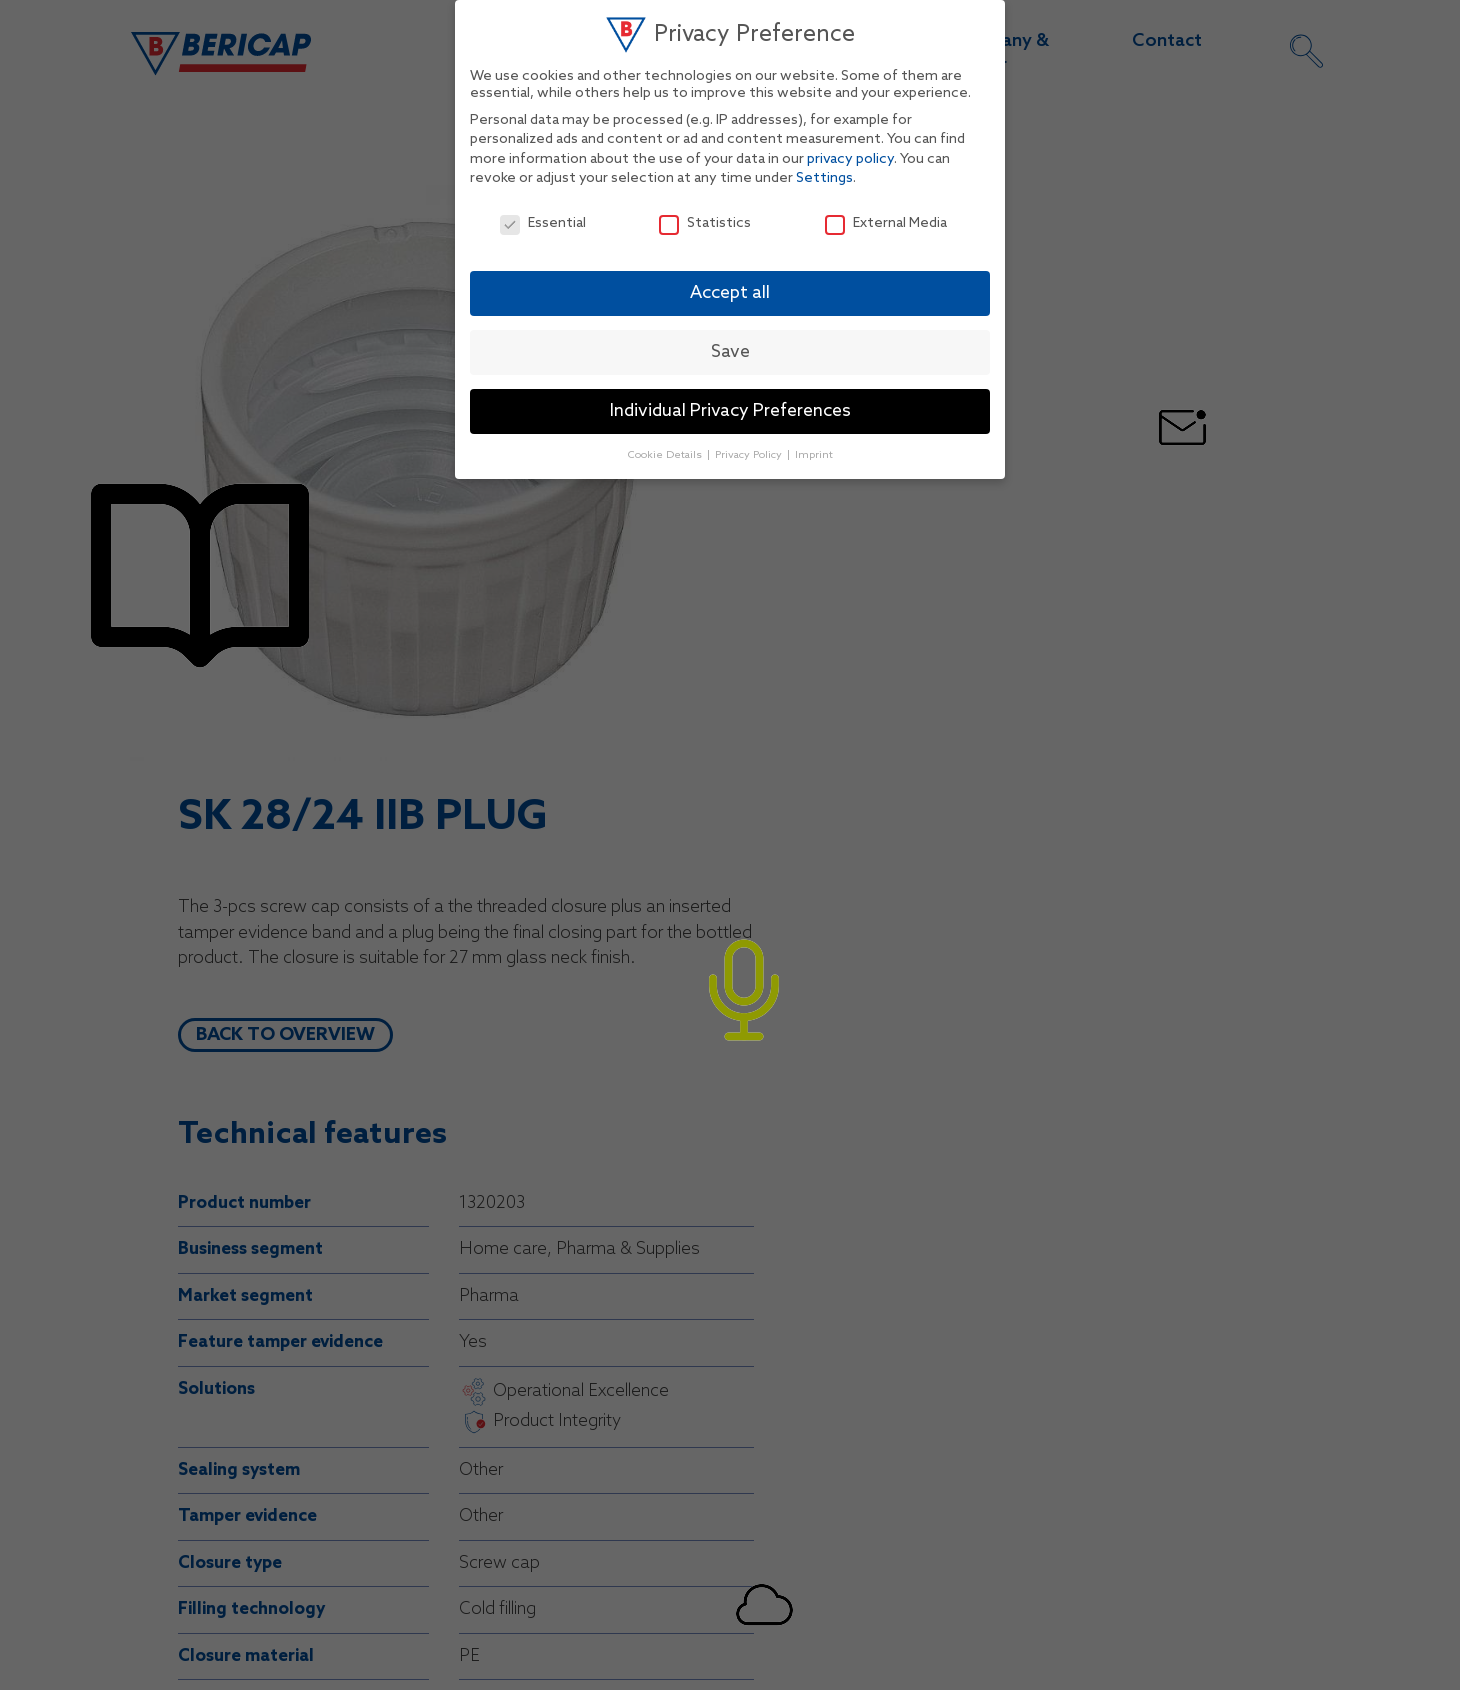 This screenshot has height=1690, width=1460. I want to click on tap to start voice input, so click(744, 990).